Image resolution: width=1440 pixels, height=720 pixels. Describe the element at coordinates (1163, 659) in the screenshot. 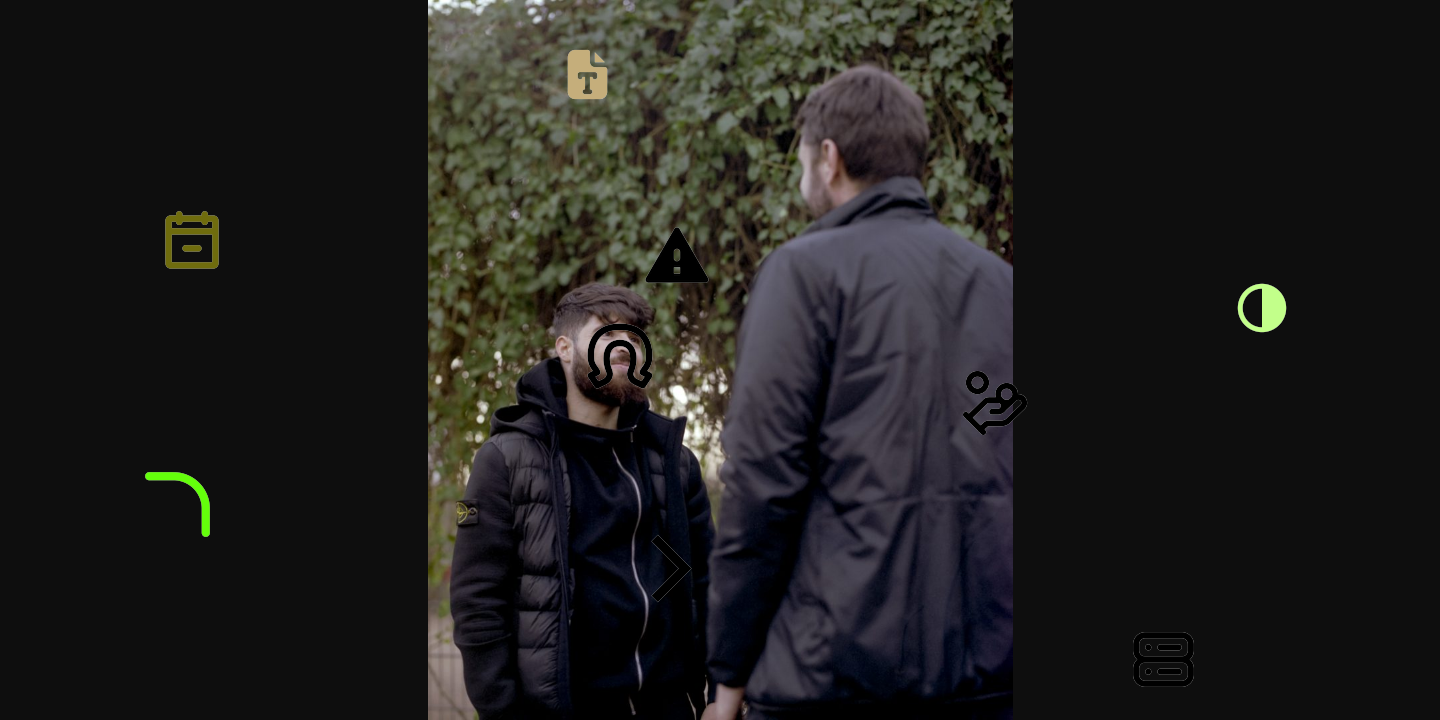

I see `view server status` at that location.